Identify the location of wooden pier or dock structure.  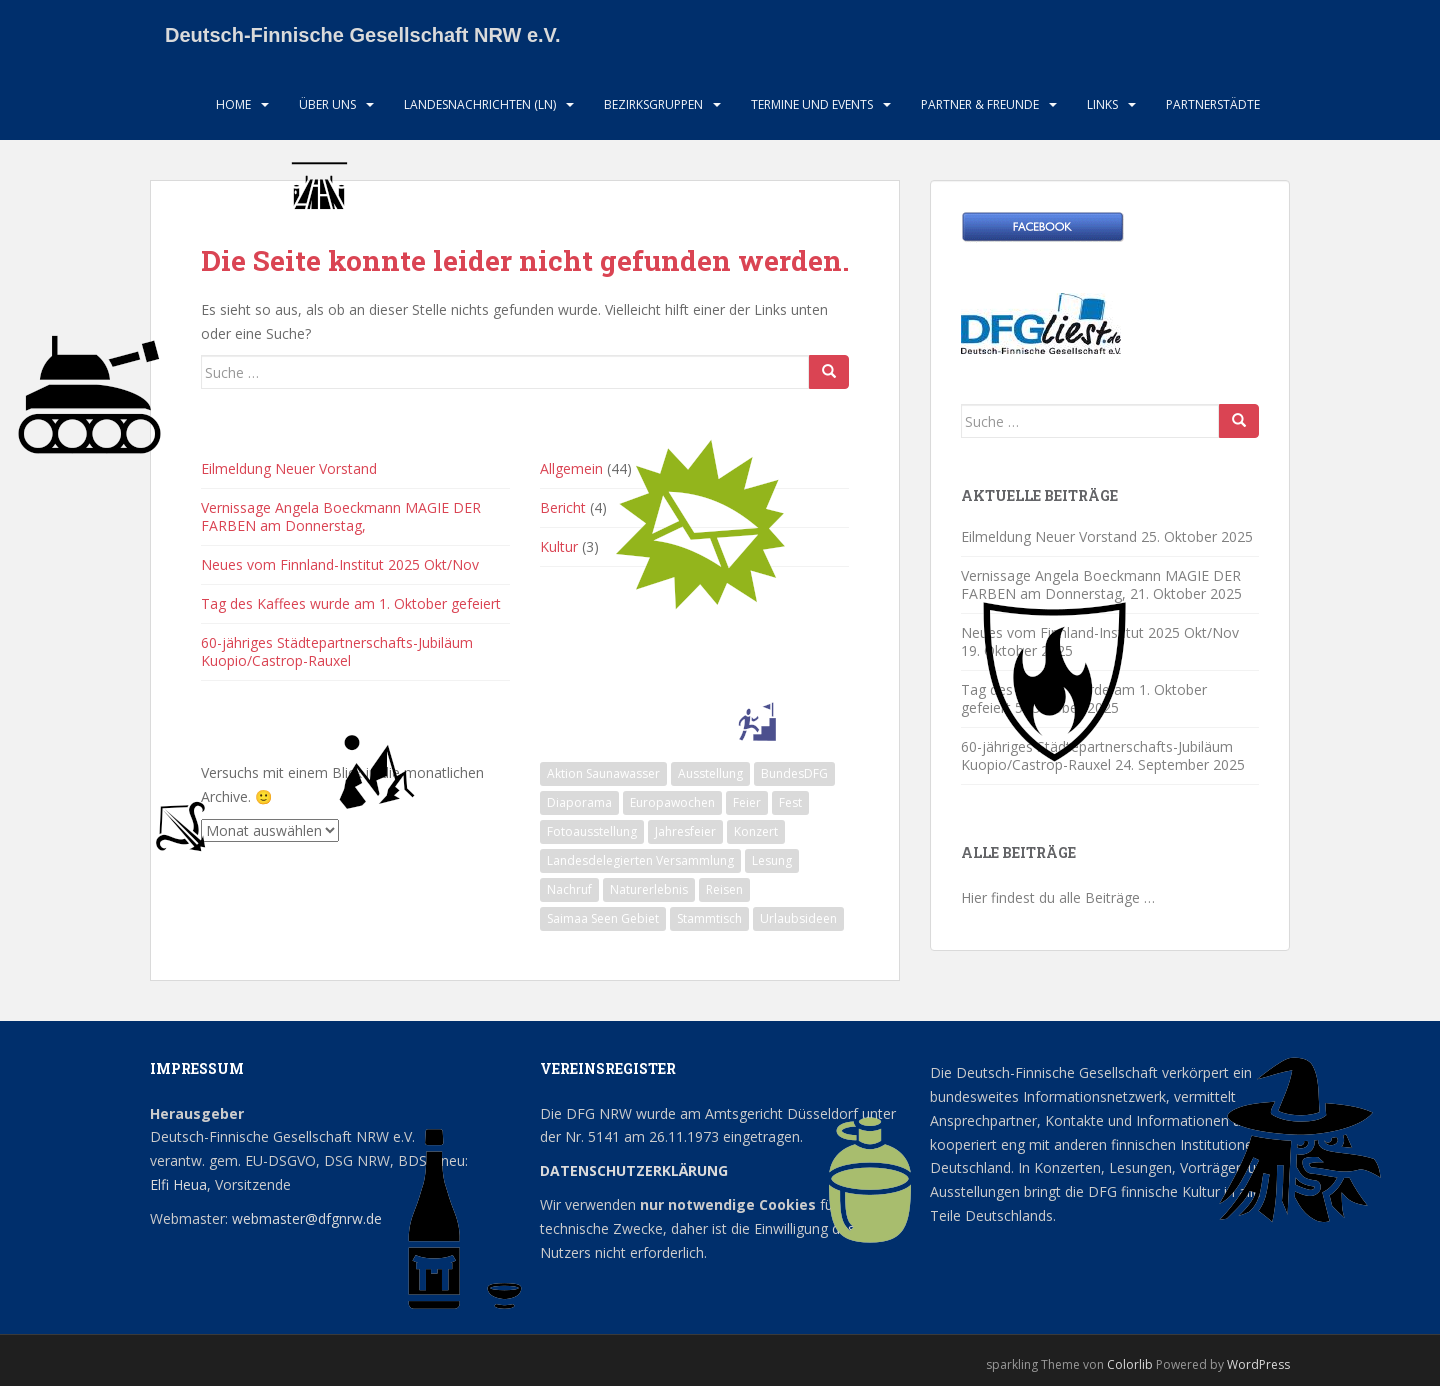
(319, 182).